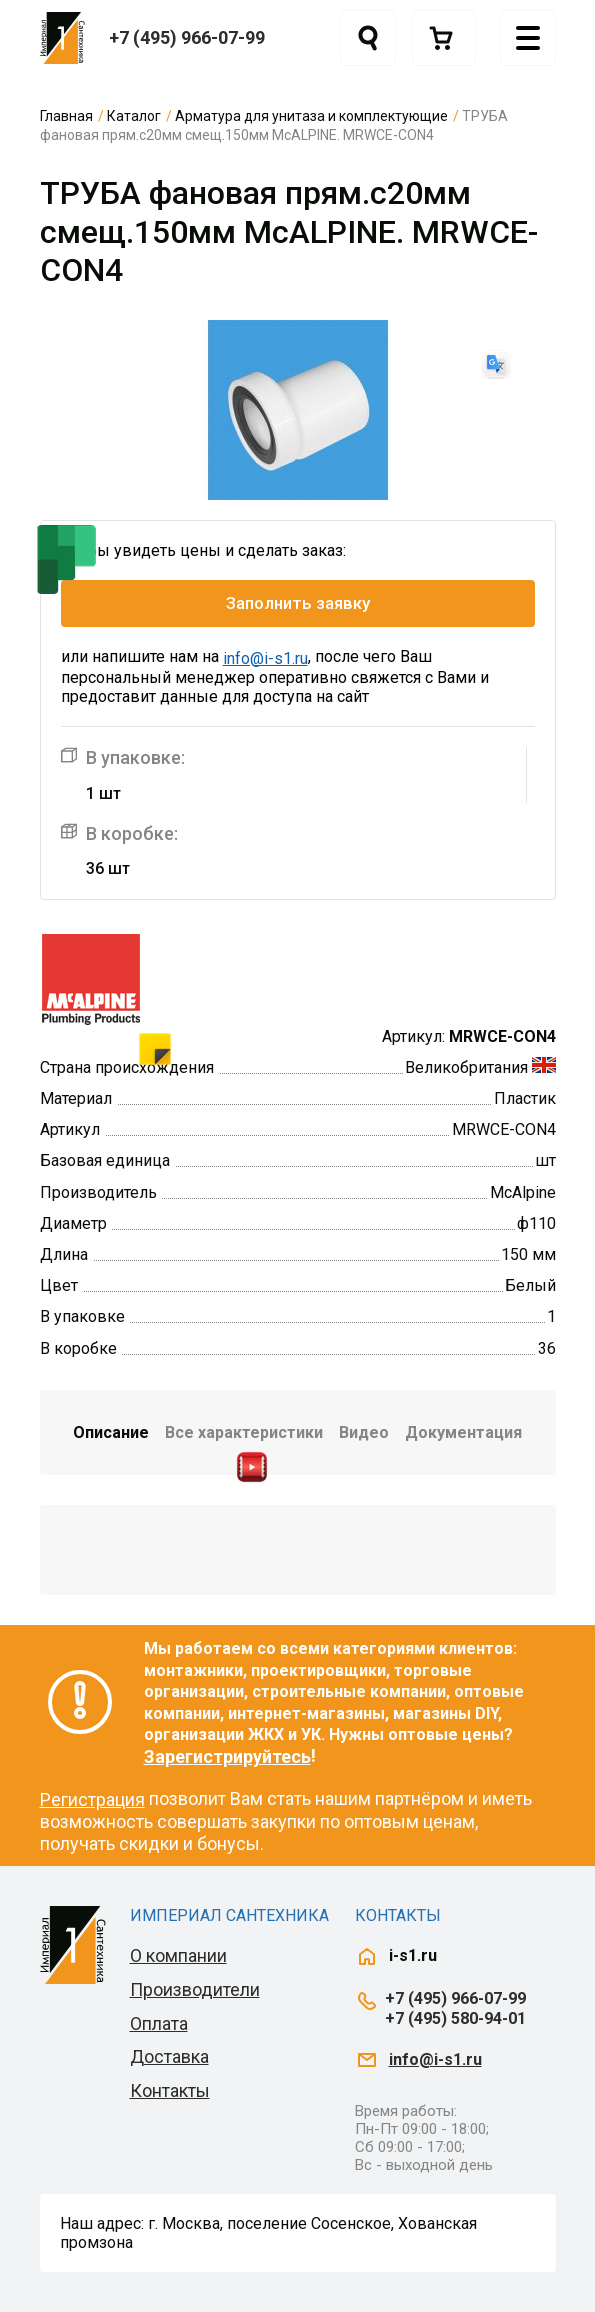 This screenshot has height=2312, width=595. I want to click on open tubefeeder video subscription app, so click(252, 1467).